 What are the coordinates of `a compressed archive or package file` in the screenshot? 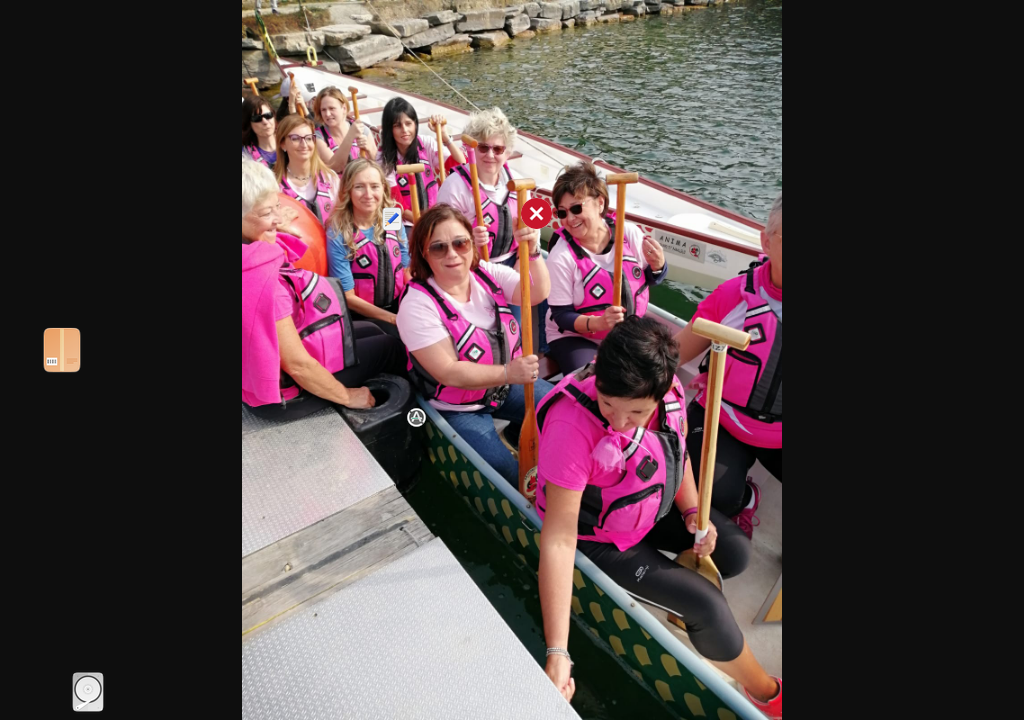 It's located at (62, 350).